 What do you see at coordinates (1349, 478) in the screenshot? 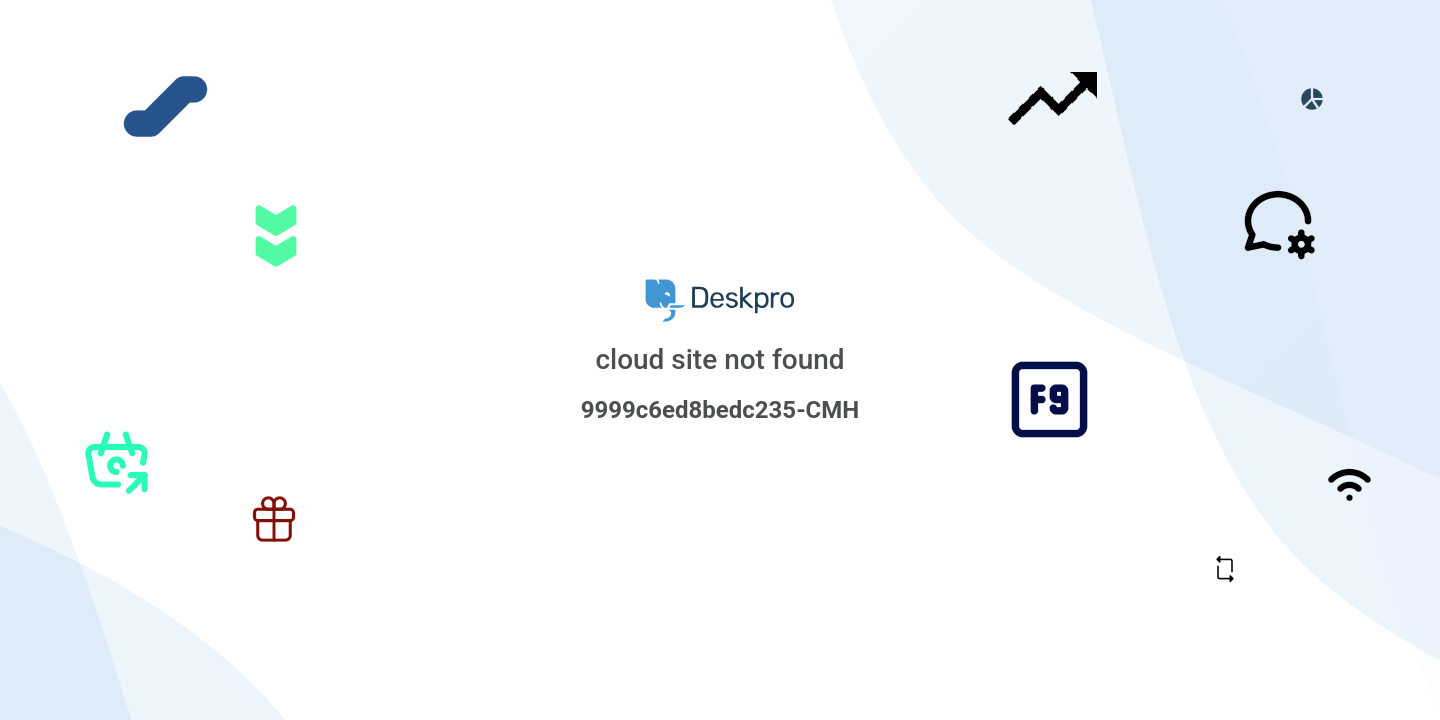
I see `indicates moderate wifi signal strength` at bounding box center [1349, 478].